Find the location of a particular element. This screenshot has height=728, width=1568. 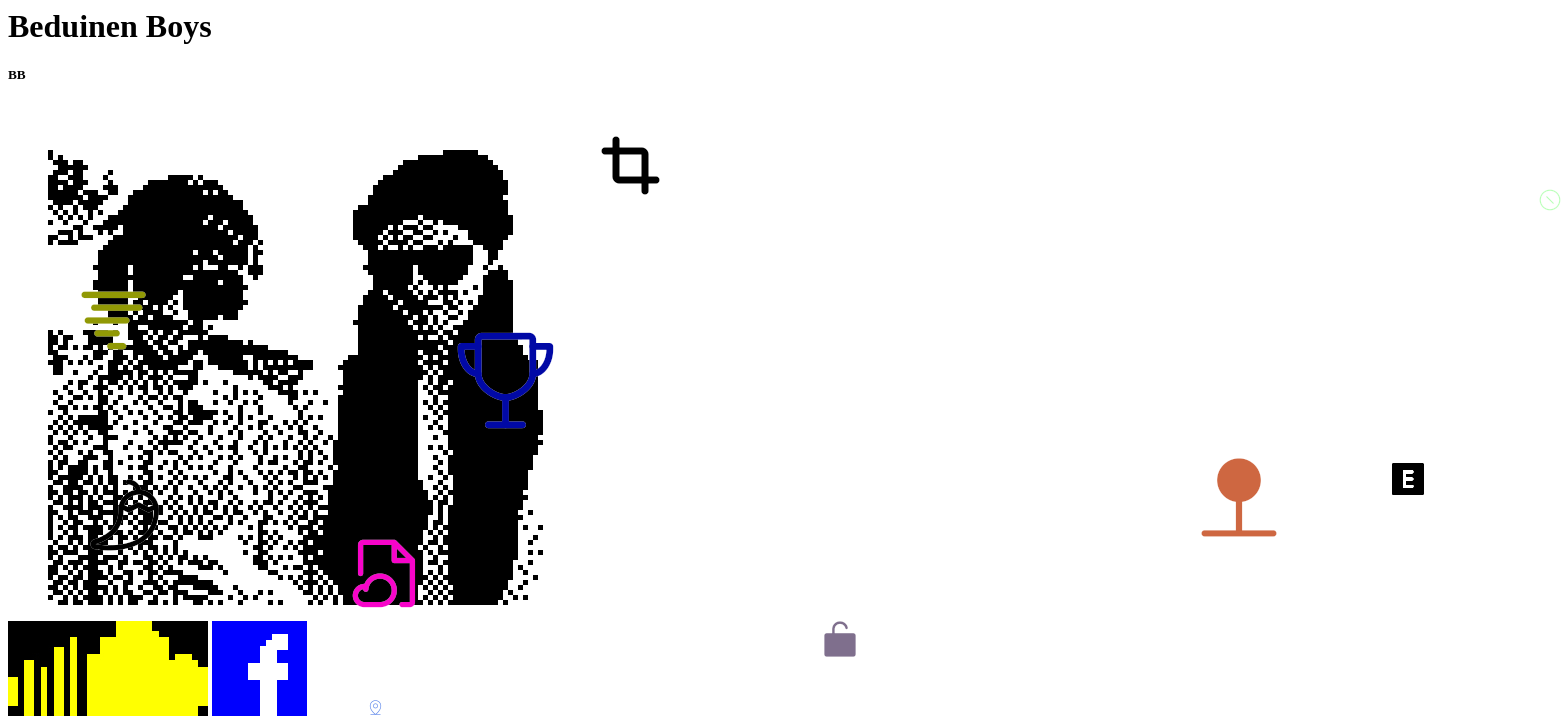

crop an image or photo is located at coordinates (630, 165).